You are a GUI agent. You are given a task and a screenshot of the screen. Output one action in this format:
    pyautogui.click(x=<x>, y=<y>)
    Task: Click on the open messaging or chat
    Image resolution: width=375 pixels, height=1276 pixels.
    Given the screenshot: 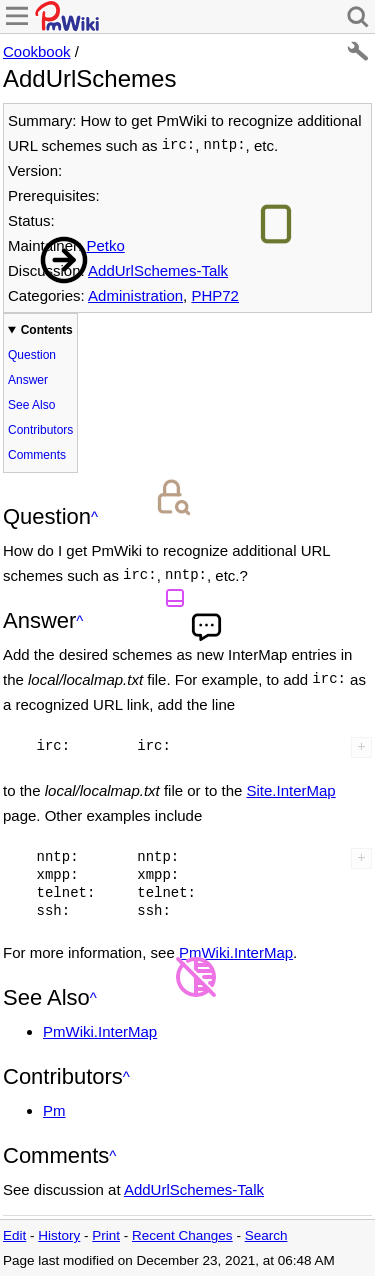 What is the action you would take?
    pyautogui.click(x=206, y=626)
    